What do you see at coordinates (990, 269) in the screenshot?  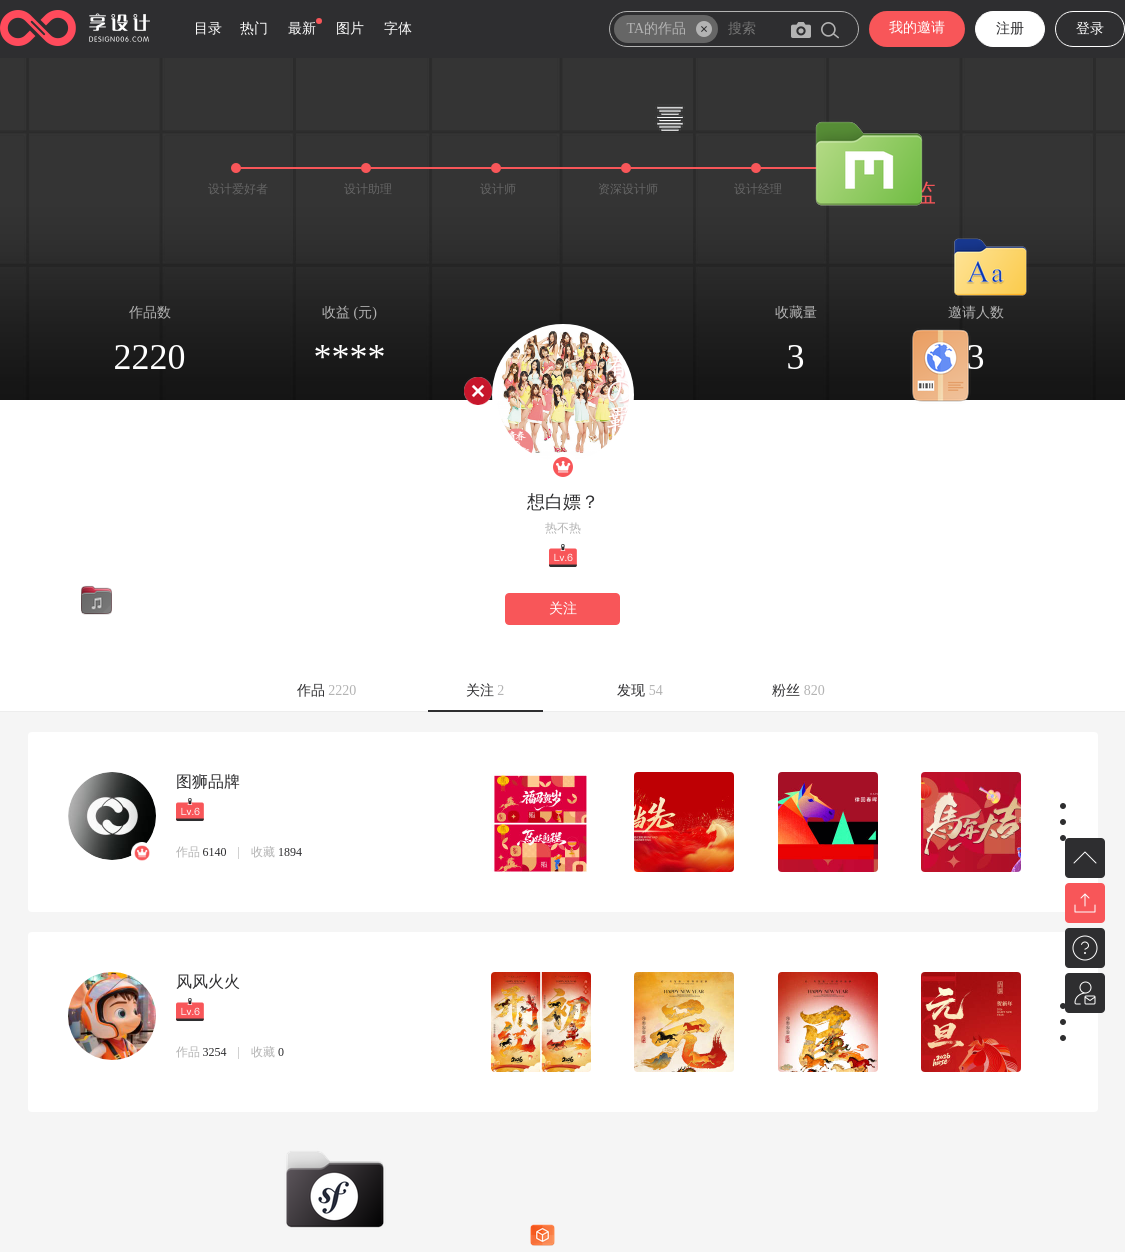 I see `open fonts folder` at bounding box center [990, 269].